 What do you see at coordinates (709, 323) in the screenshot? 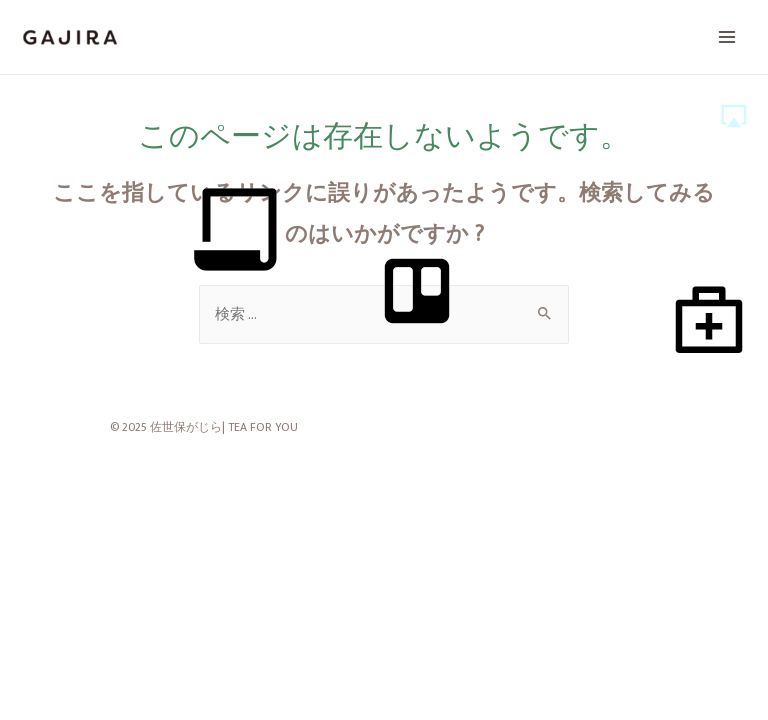
I see `access first aid or medical resources` at bounding box center [709, 323].